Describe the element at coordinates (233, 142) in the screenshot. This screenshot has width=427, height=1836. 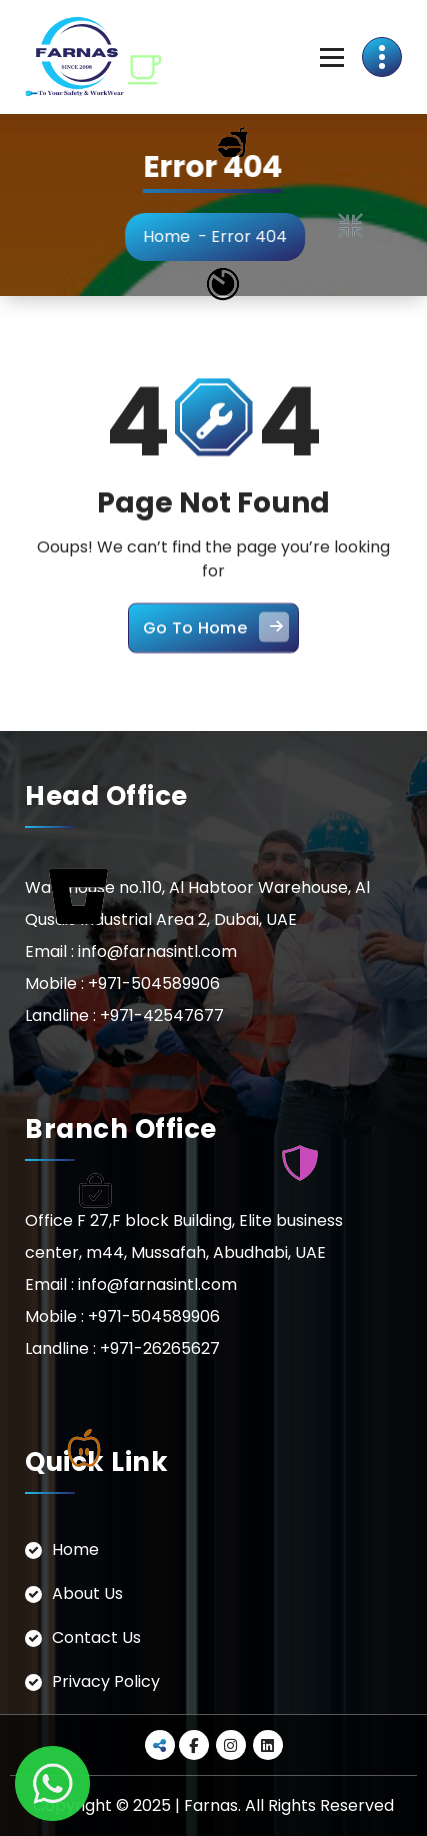
I see `browse nearby fast food restaurants` at that location.